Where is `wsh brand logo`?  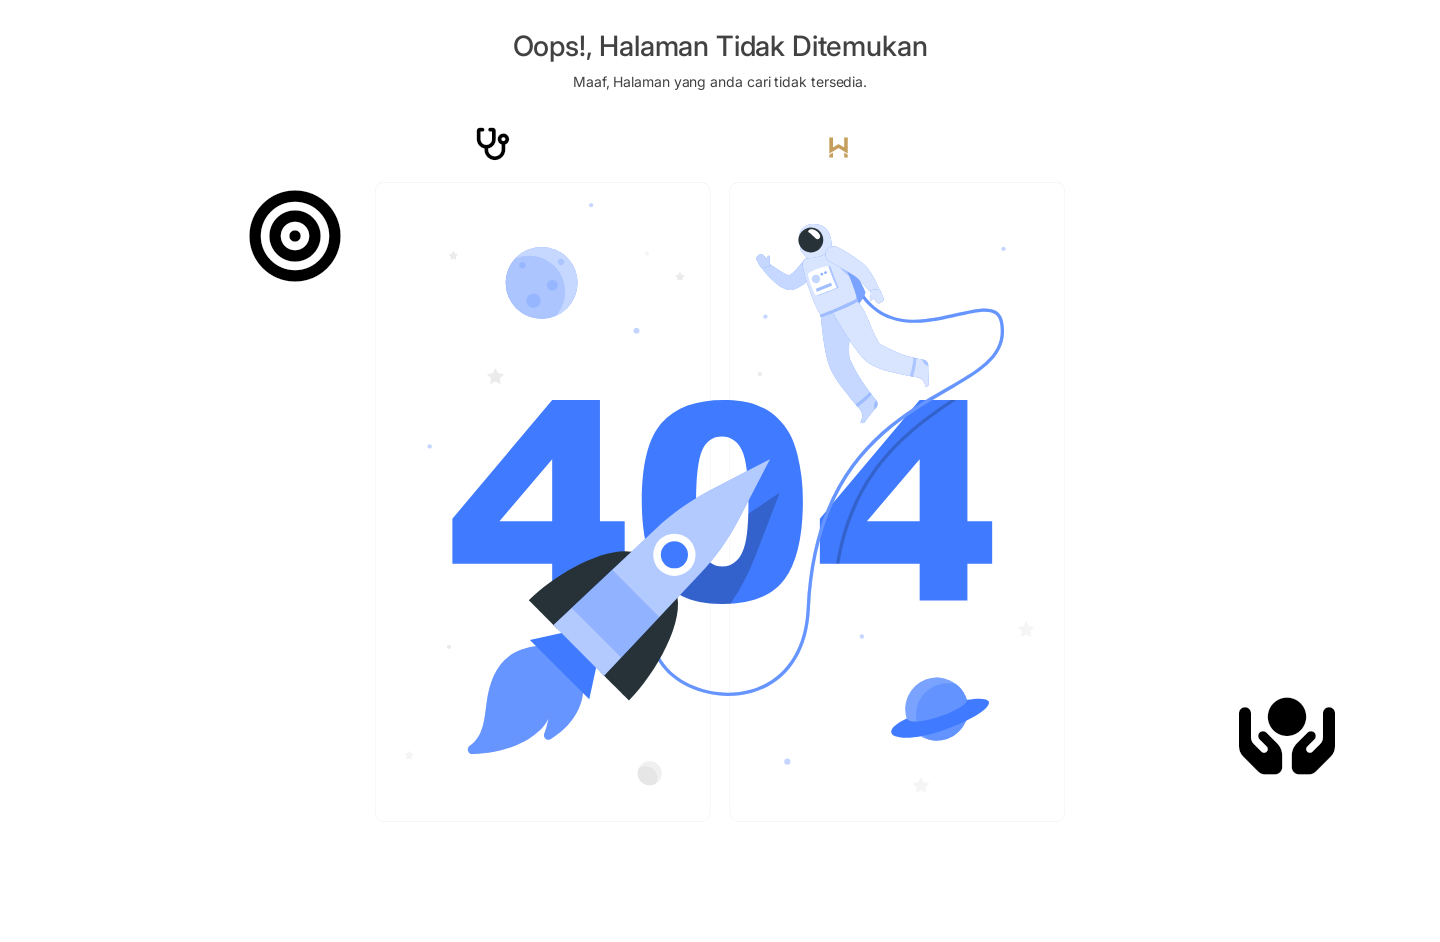
wsh brand logo is located at coordinates (838, 147).